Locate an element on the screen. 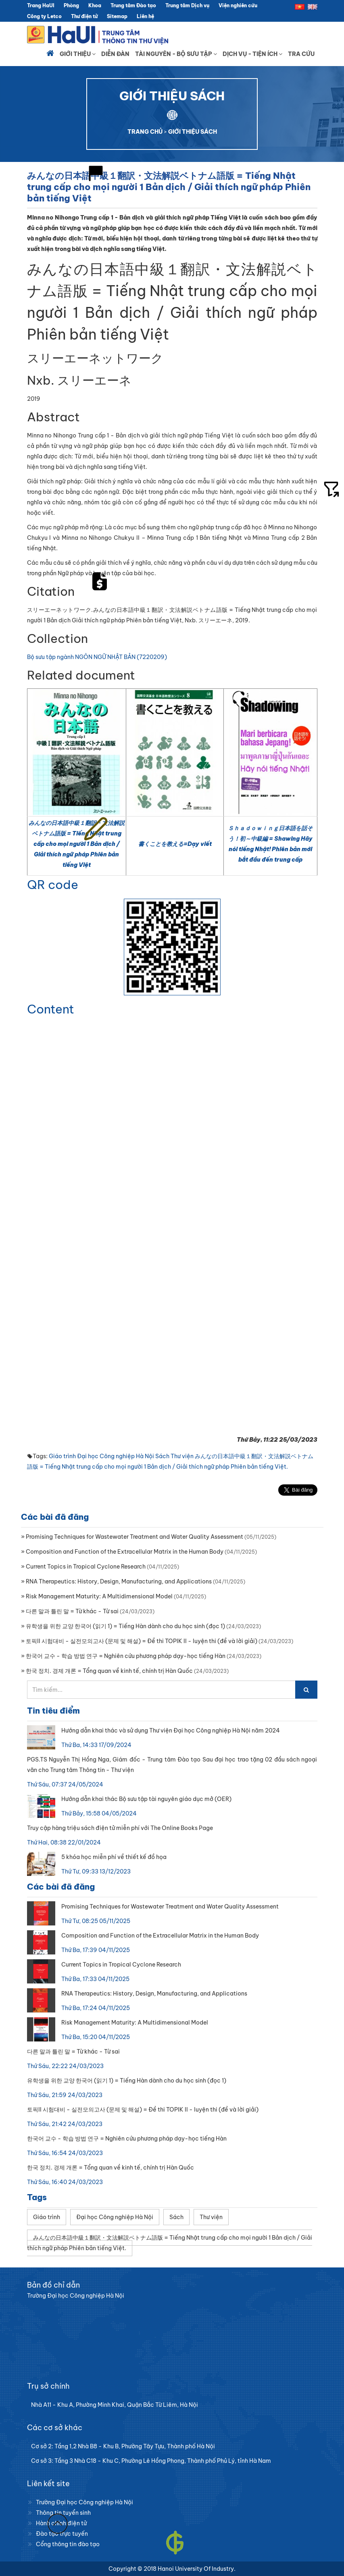 Image resolution: width=344 pixels, height=2576 pixels. share current filter settings is located at coordinates (331, 489).